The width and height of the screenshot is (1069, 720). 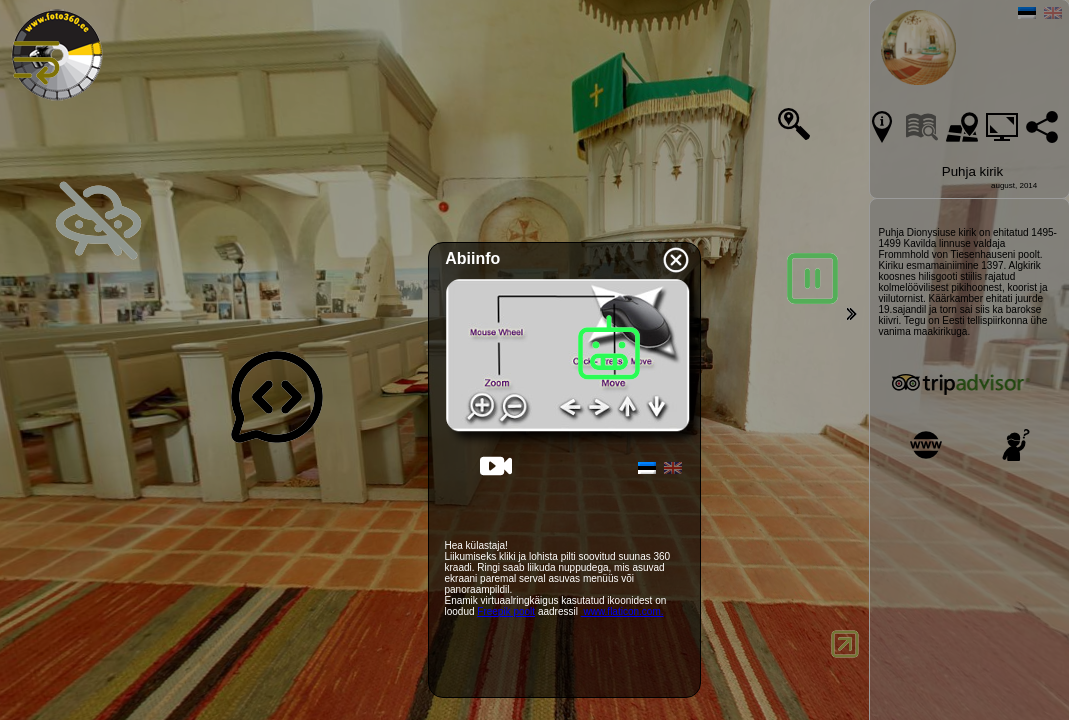 What do you see at coordinates (98, 220) in the screenshot?
I see `disable UFO or alien-themed mode` at bounding box center [98, 220].